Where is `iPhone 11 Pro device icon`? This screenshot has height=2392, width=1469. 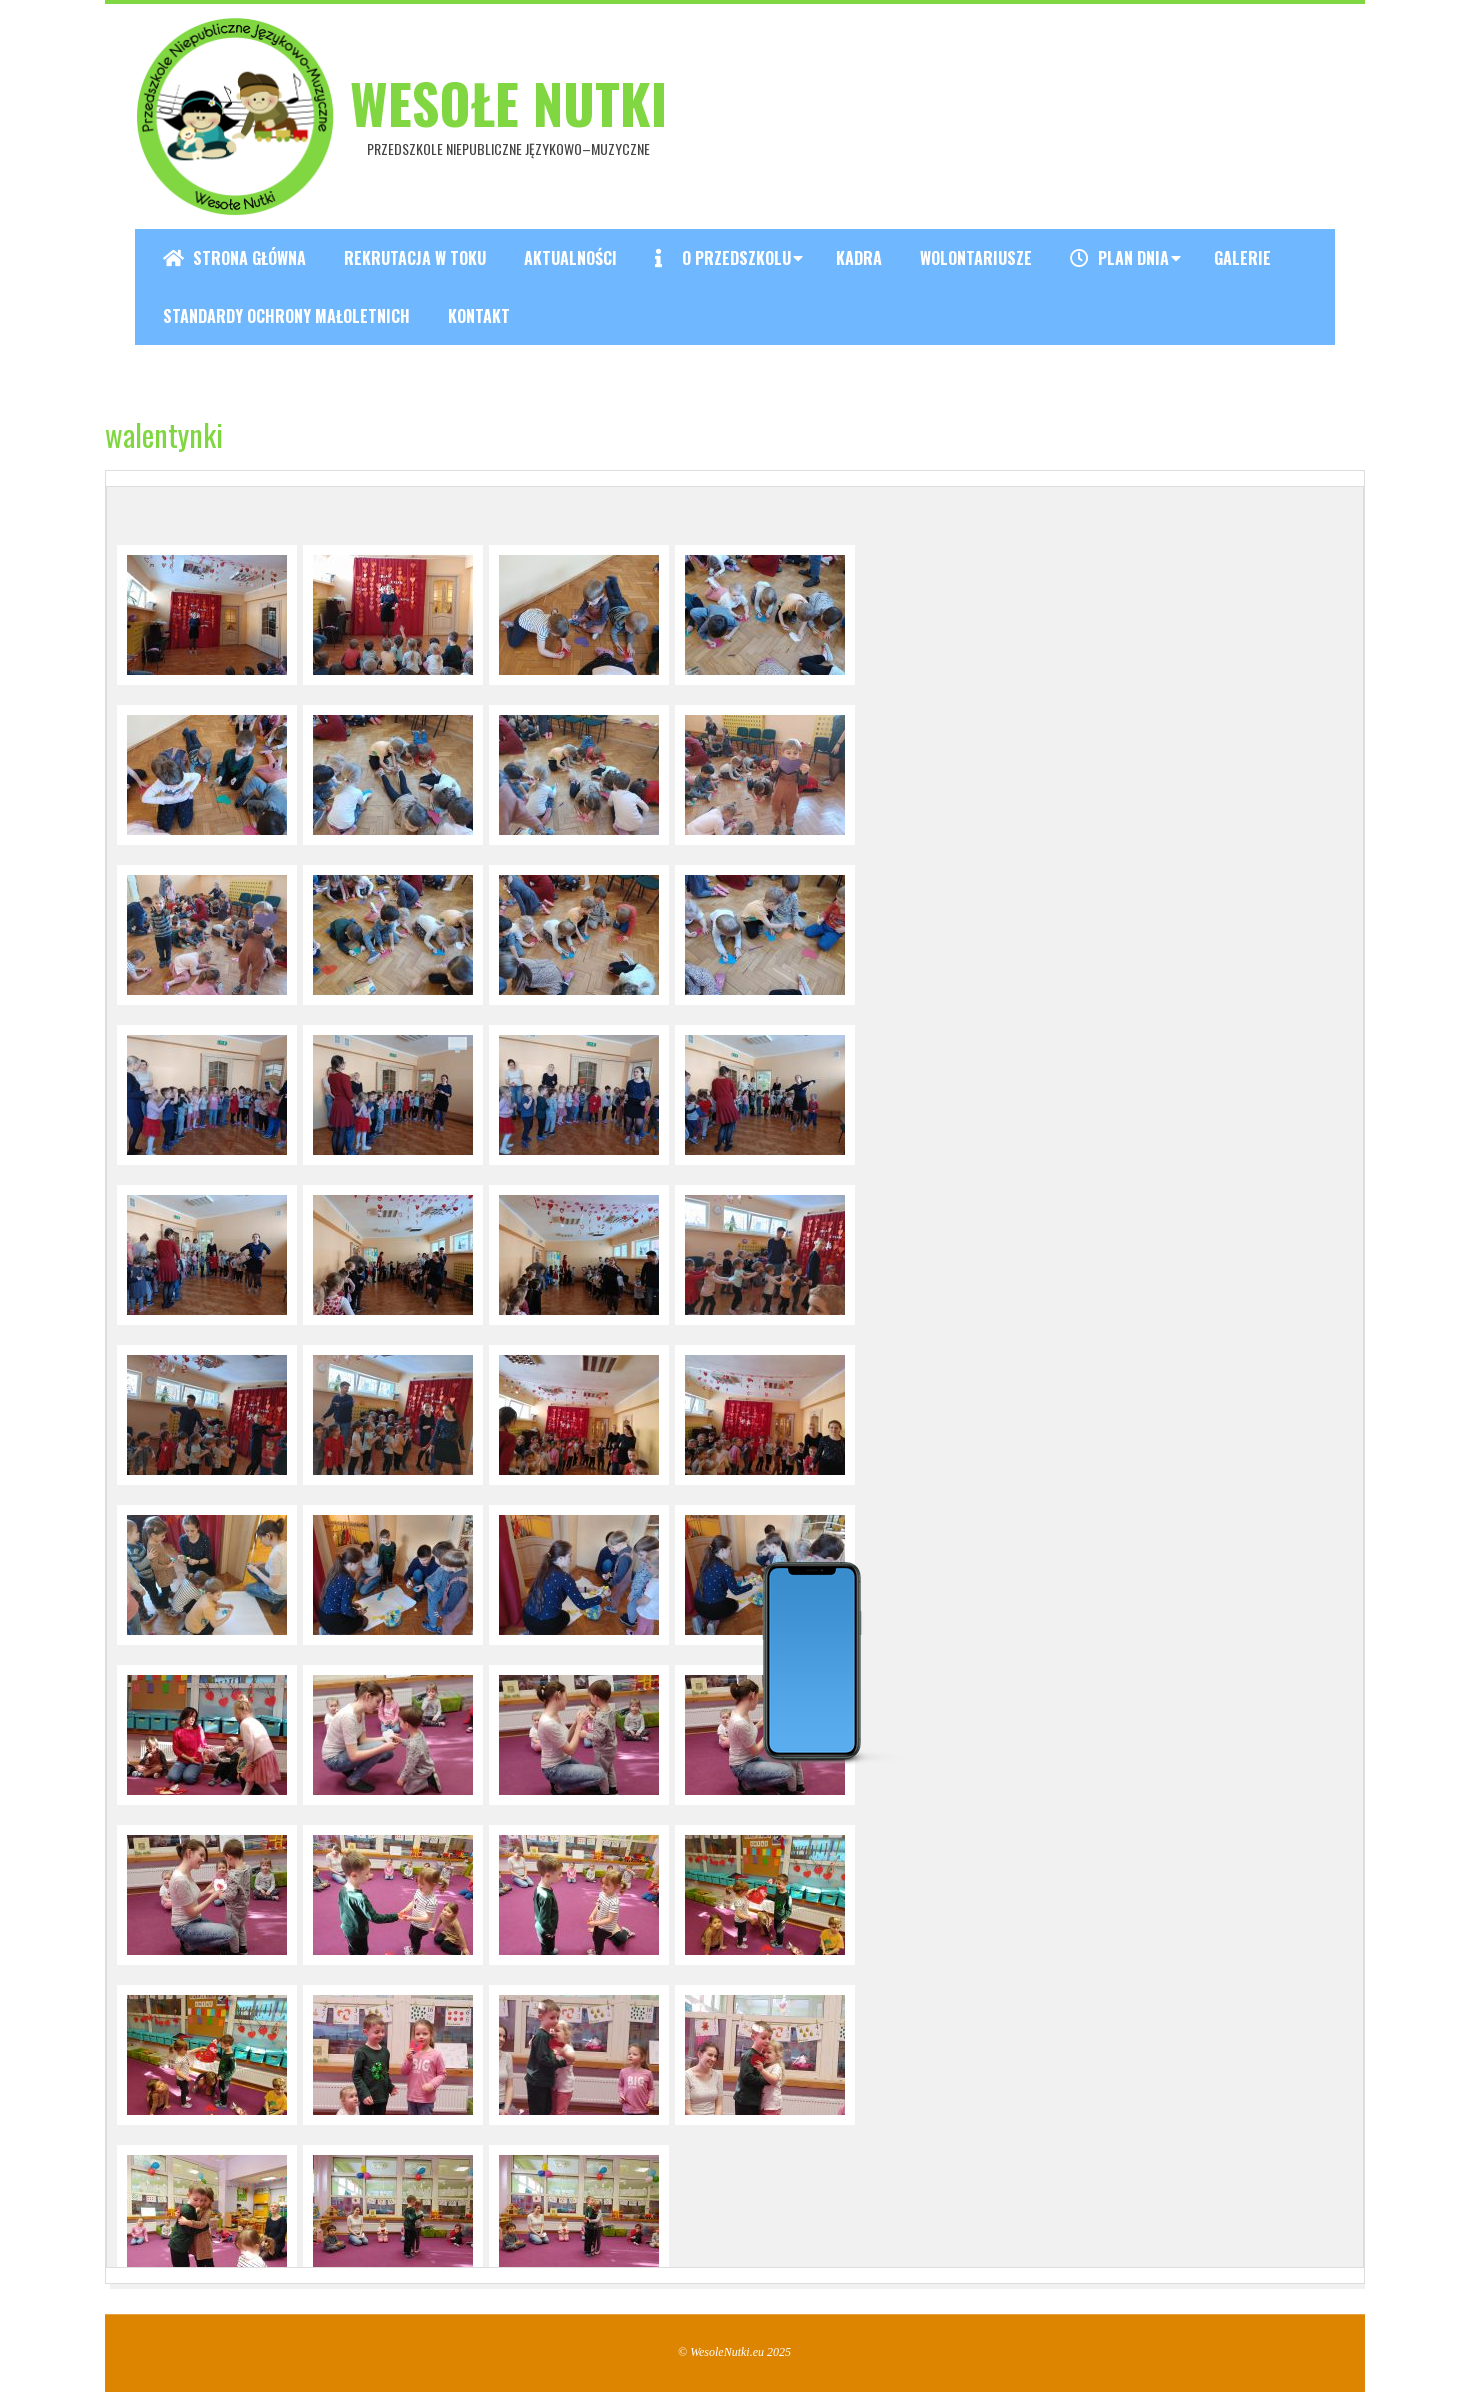
iPhone 11 Pro device icon is located at coordinates (812, 1664).